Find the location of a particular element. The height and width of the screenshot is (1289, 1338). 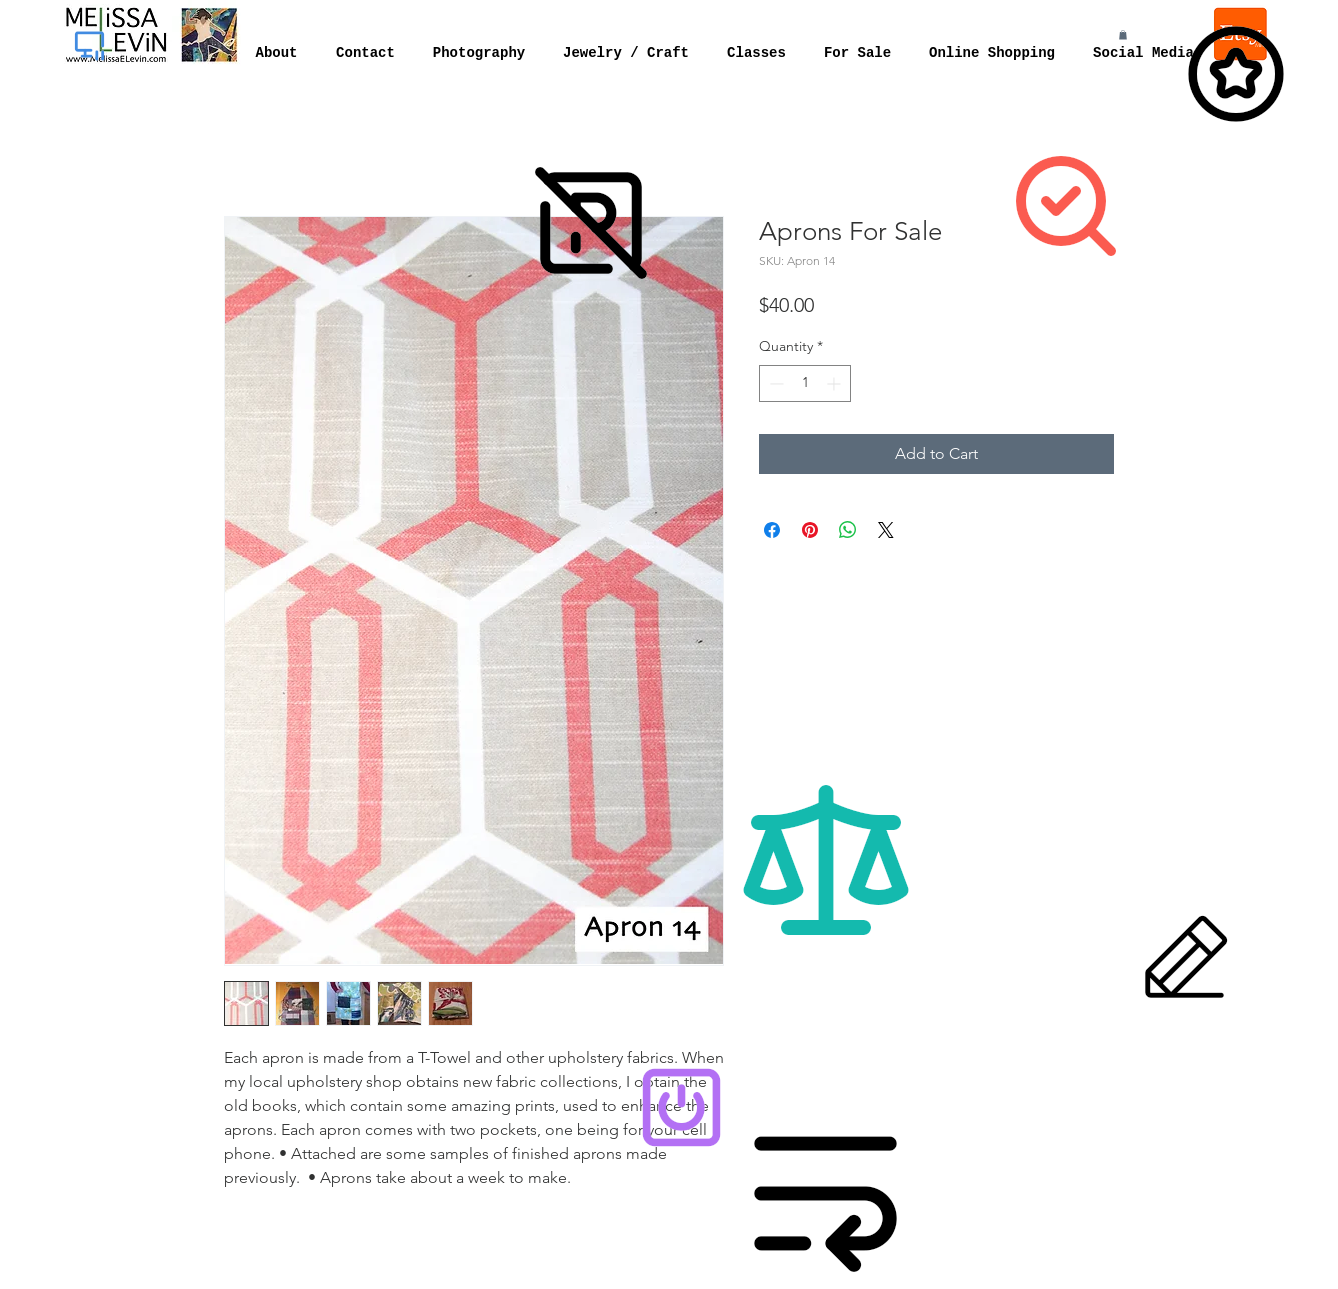

pause desktop streaming or mirroring is located at coordinates (89, 44).